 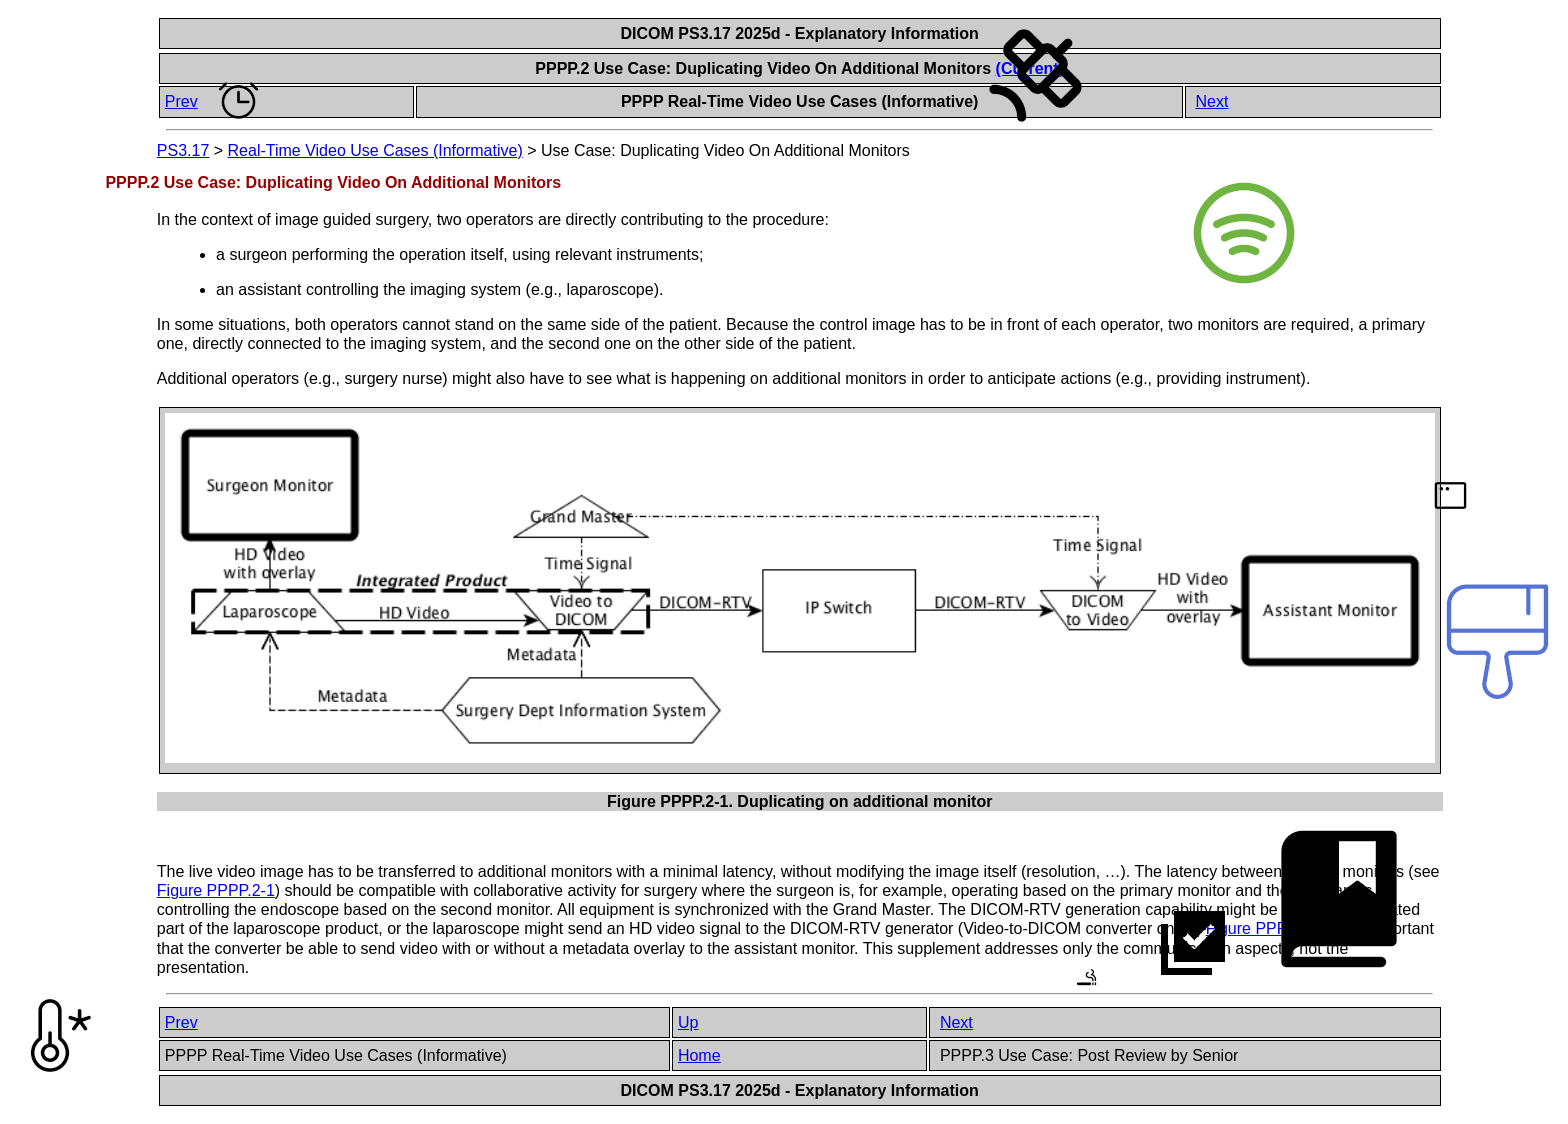 I want to click on indicates low temperature or cold conditions, so click(x=52, y=1035).